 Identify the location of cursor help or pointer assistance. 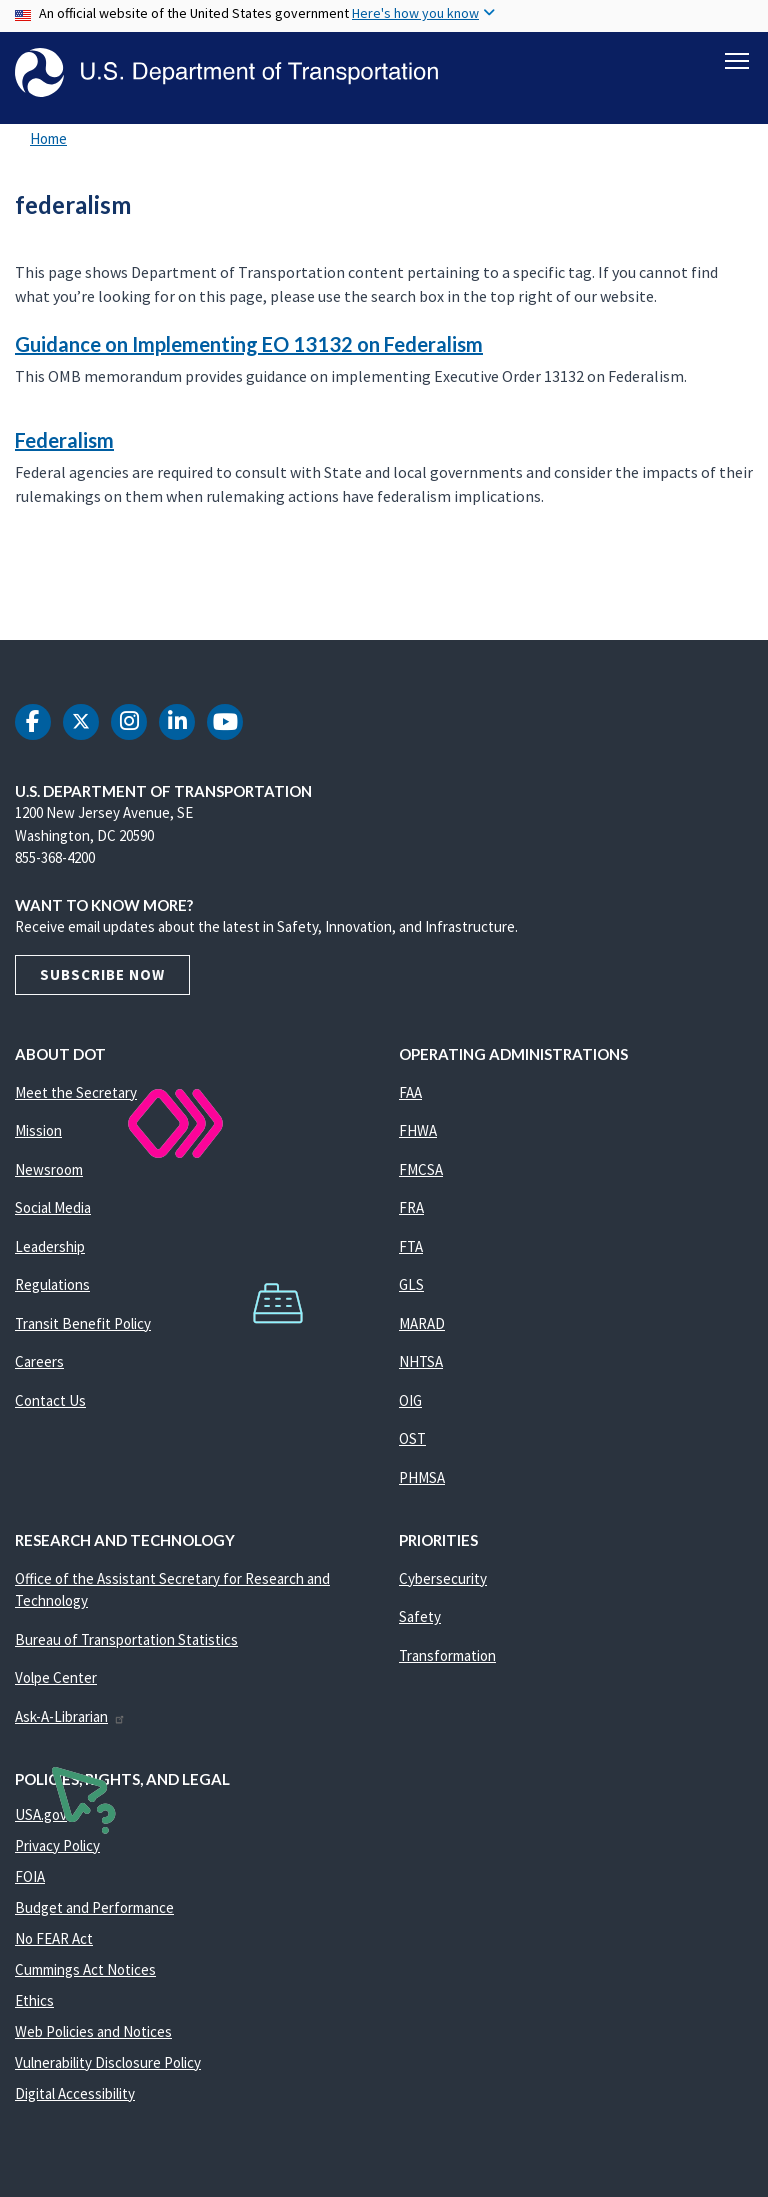
(82, 1797).